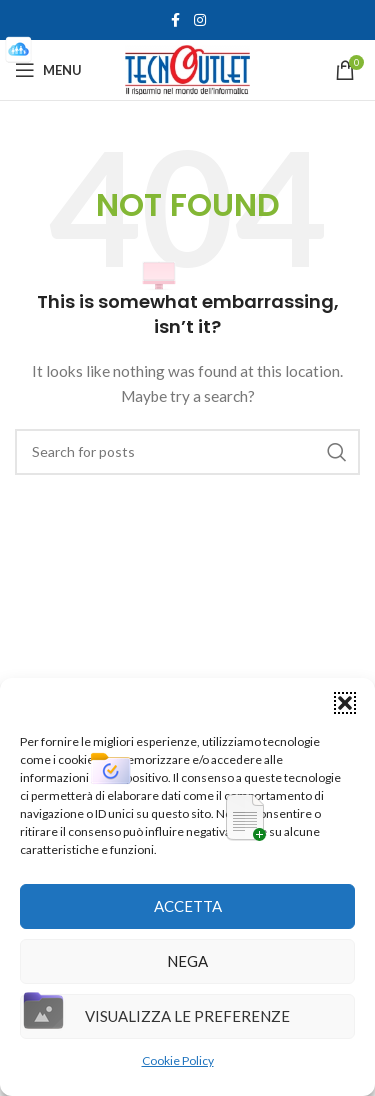  I want to click on open ticktick tasks folder, so click(110, 769).